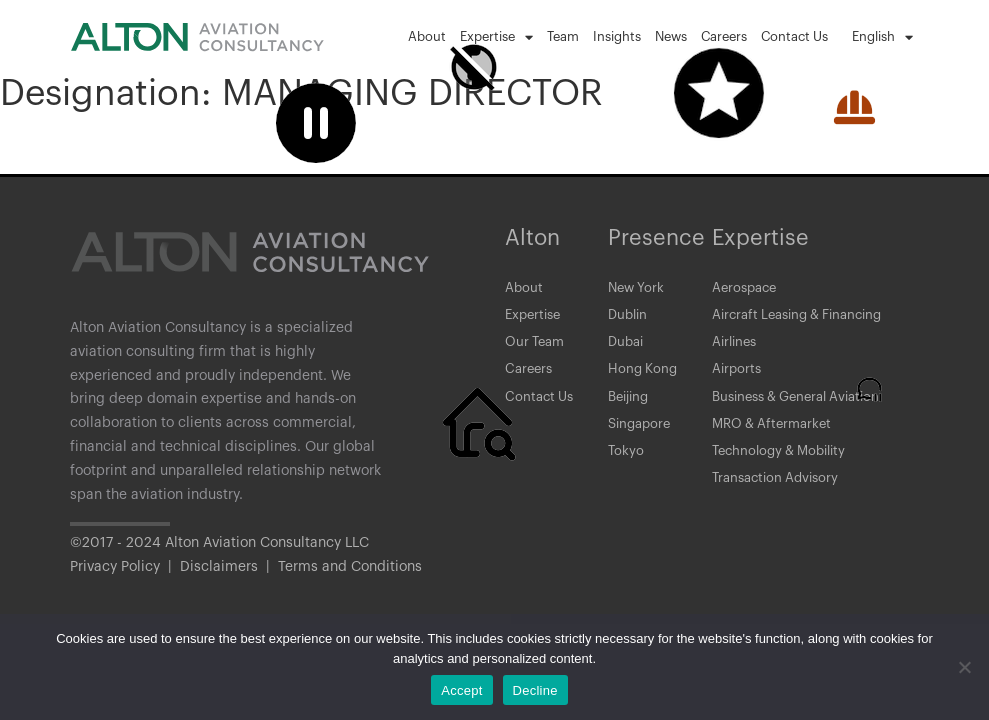 This screenshot has width=989, height=720. What do you see at coordinates (474, 67) in the screenshot?
I see `disable public visibility` at bounding box center [474, 67].